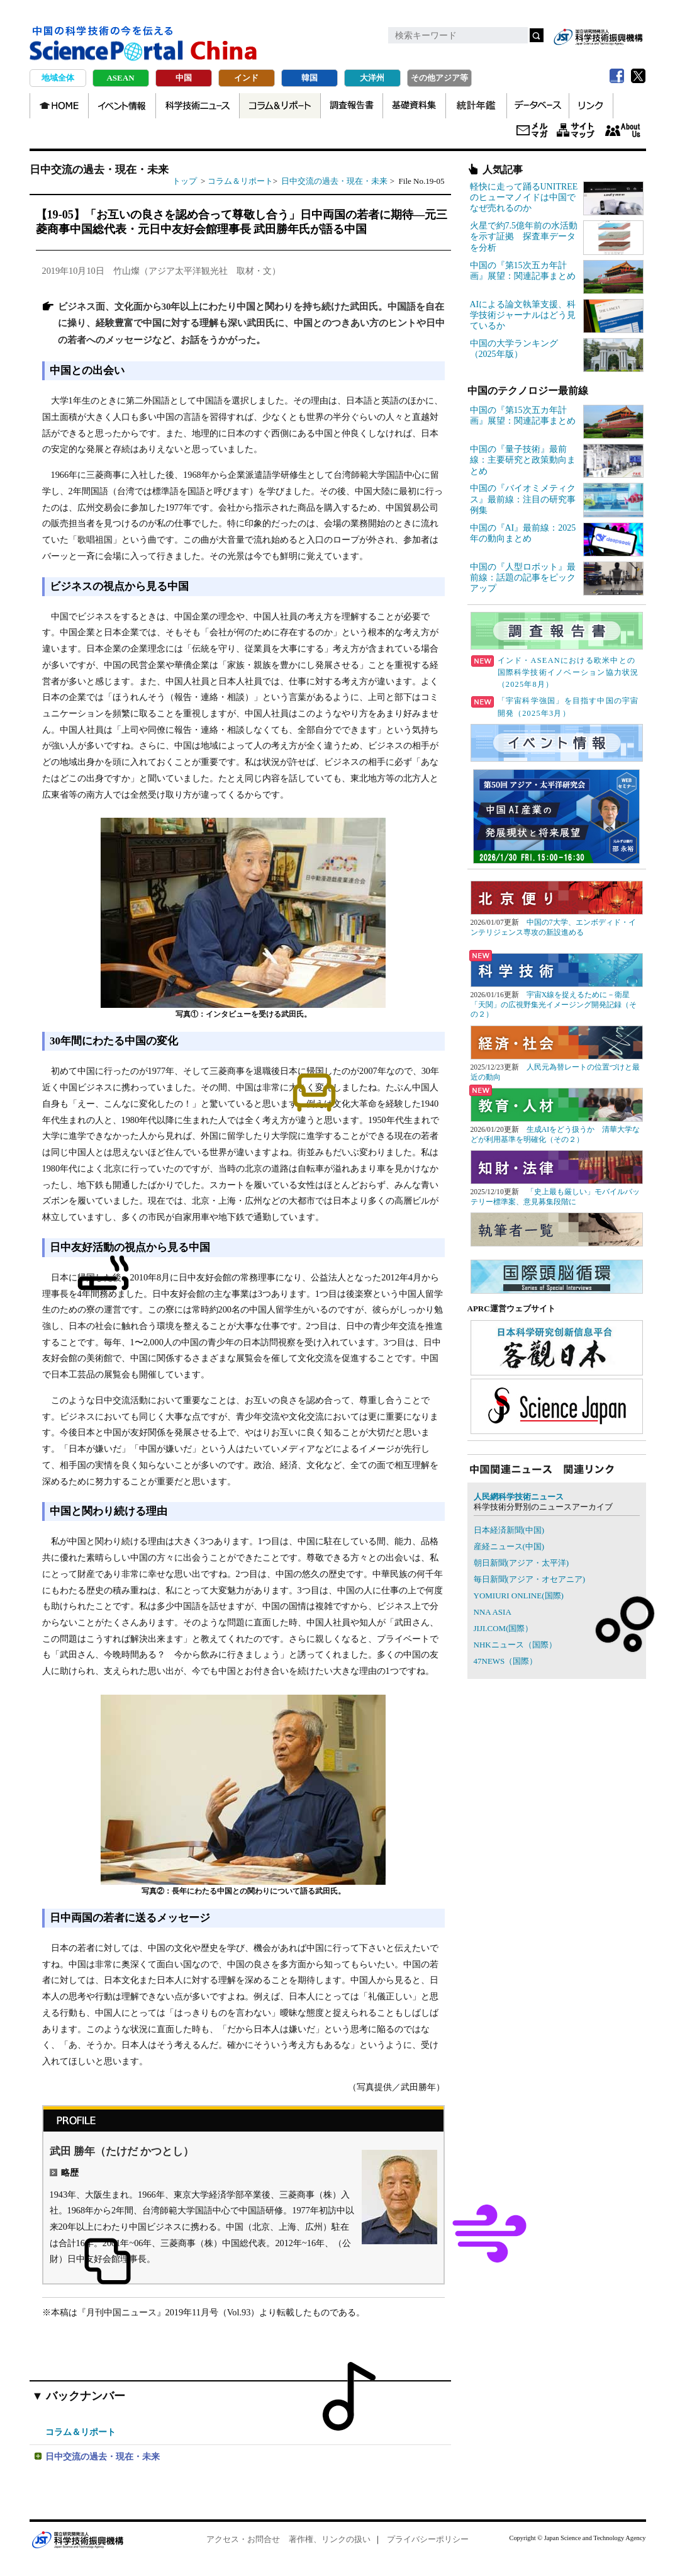 The height and width of the screenshot is (2576, 675). I want to click on access music library or player, so click(350, 2396).